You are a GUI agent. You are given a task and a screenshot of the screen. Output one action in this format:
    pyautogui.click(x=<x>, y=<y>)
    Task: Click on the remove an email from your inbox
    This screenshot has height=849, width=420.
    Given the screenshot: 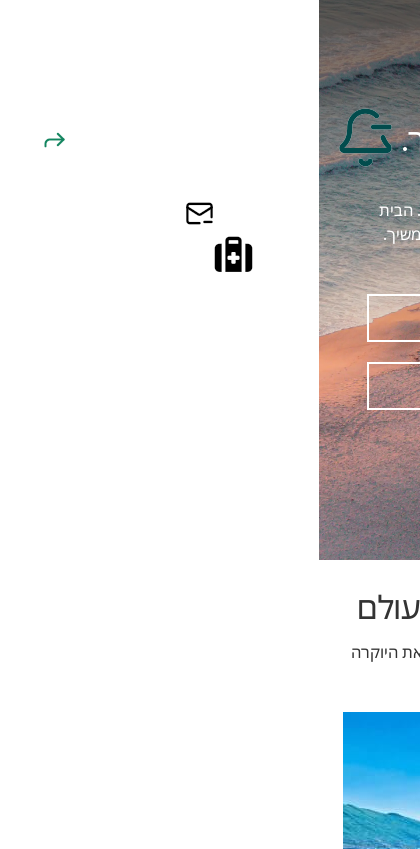 What is the action you would take?
    pyautogui.click(x=199, y=213)
    